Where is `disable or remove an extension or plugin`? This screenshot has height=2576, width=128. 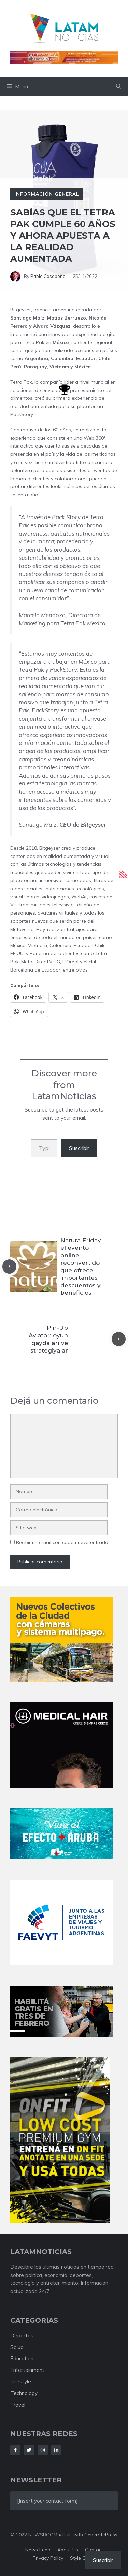
disable or remove an extension or plugin is located at coordinates (123, 875).